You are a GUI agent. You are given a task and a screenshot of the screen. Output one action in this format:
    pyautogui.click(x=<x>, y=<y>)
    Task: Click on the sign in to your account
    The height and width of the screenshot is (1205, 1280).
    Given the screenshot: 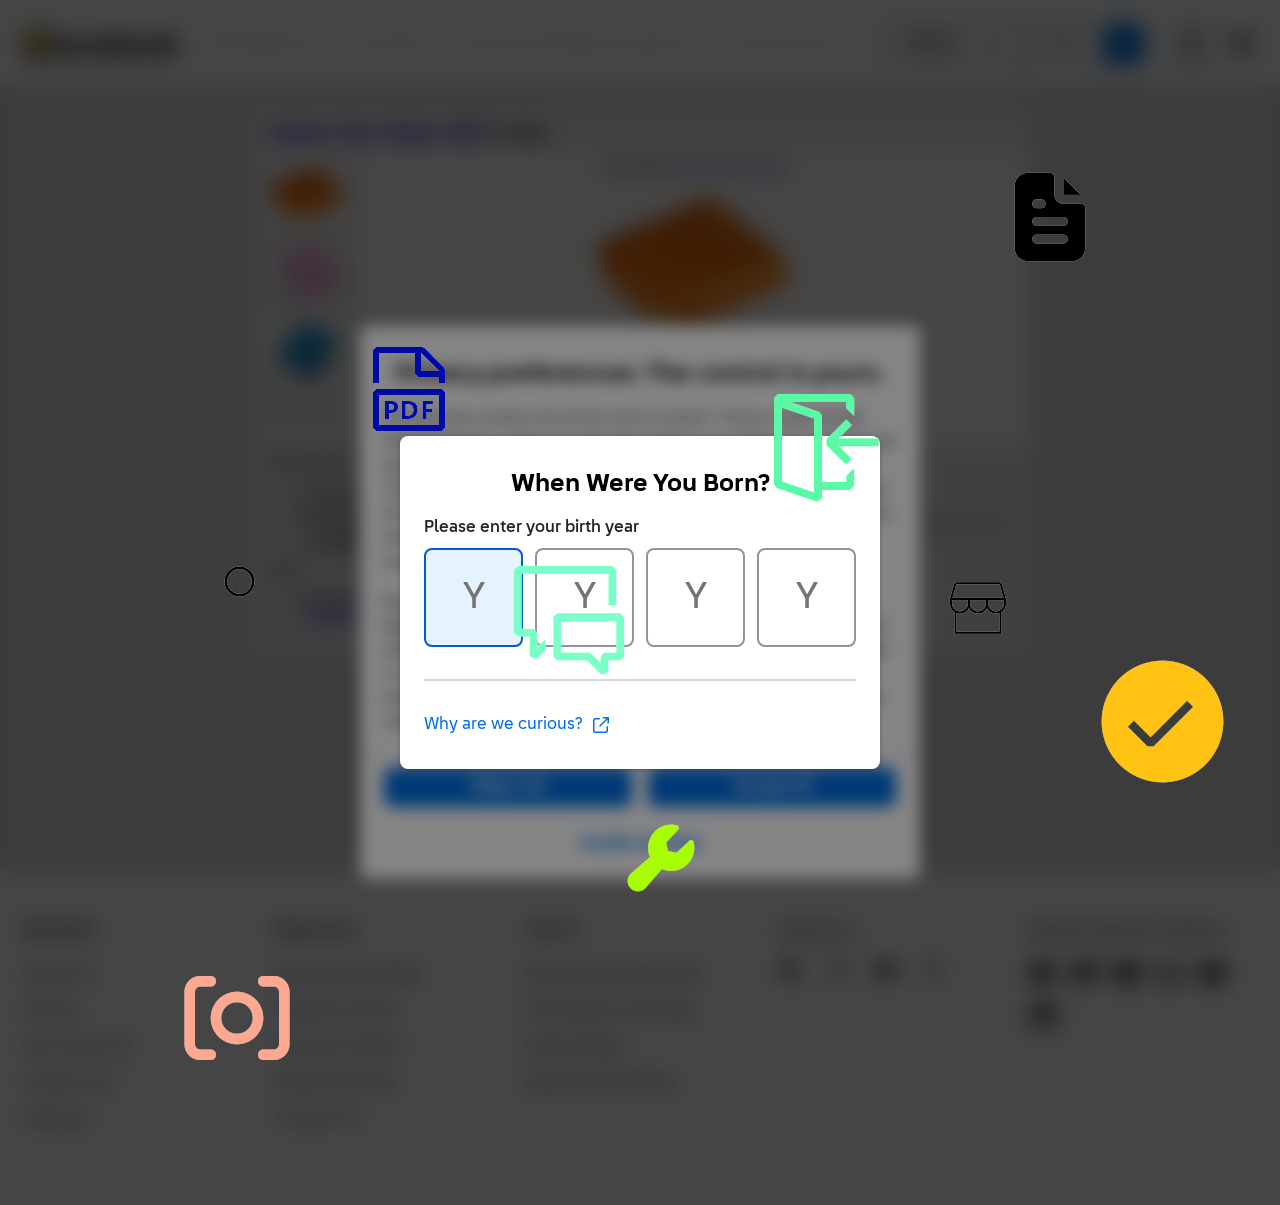 What is the action you would take?
    pyautogui.click(x=822, y=442)
    